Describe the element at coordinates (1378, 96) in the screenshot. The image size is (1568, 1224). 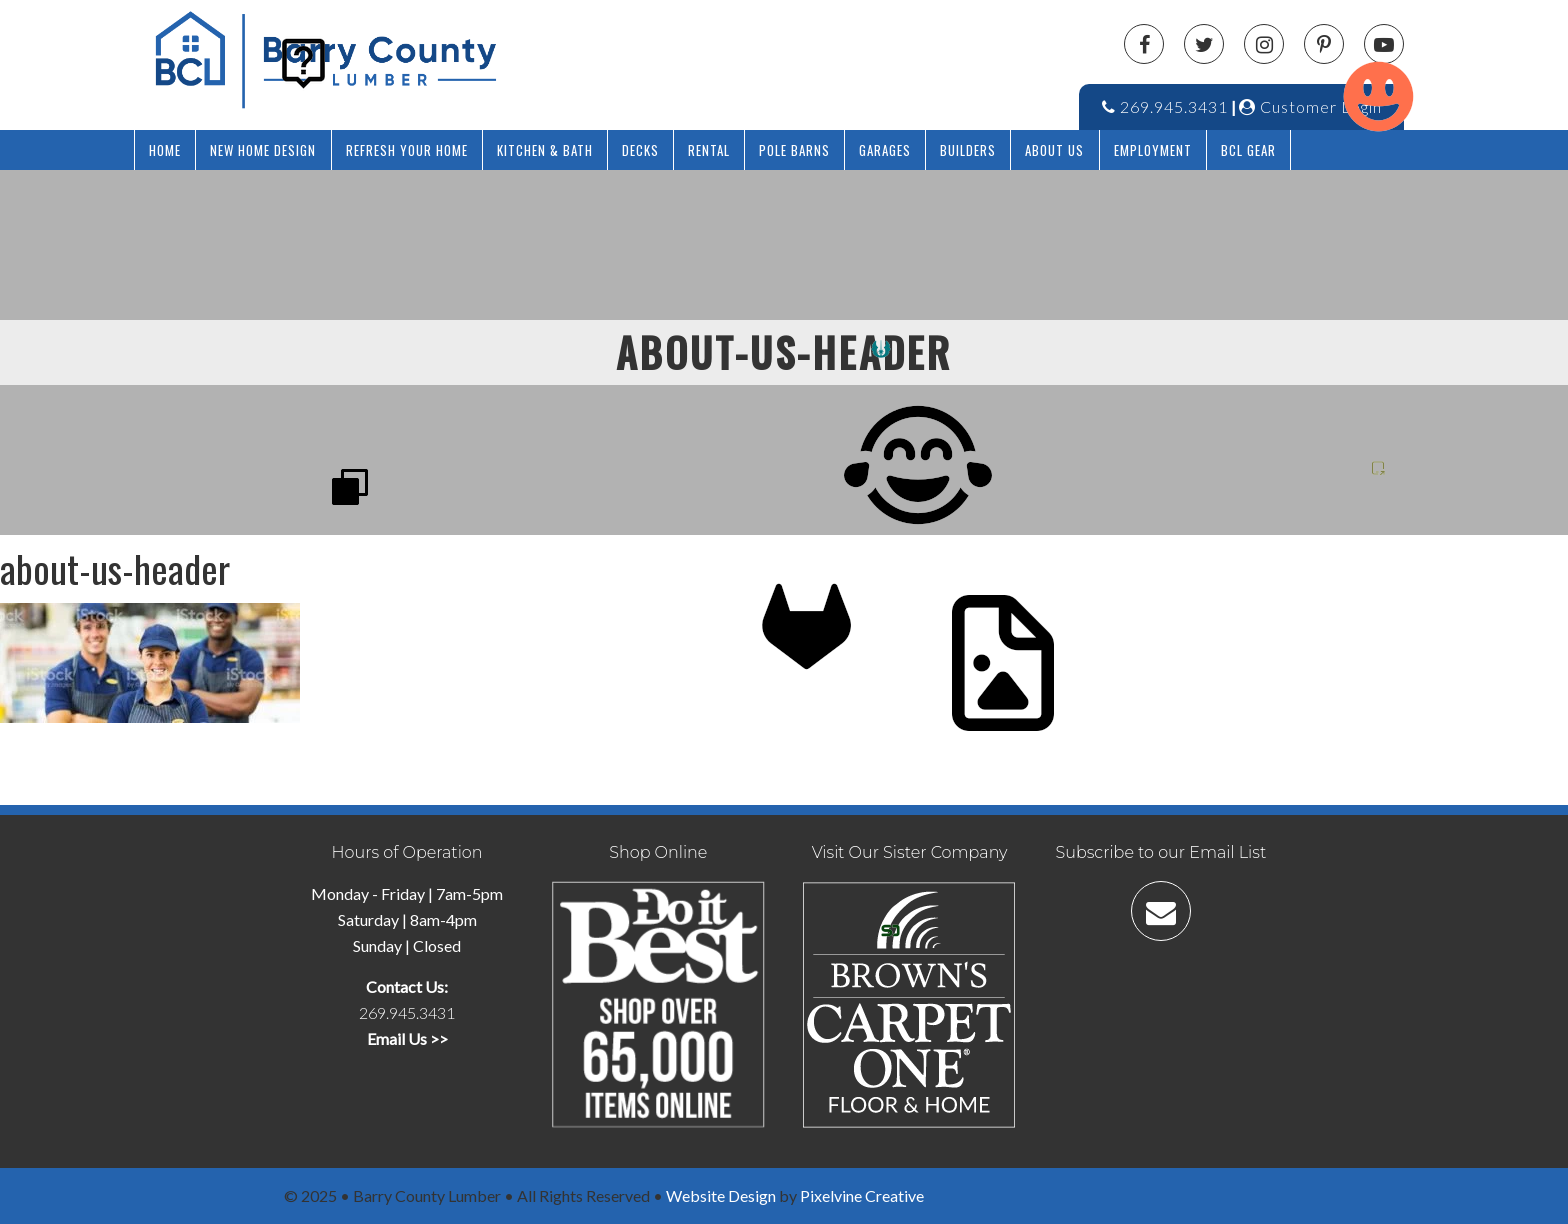
I see `react to a message with a happy emoji` at that location.